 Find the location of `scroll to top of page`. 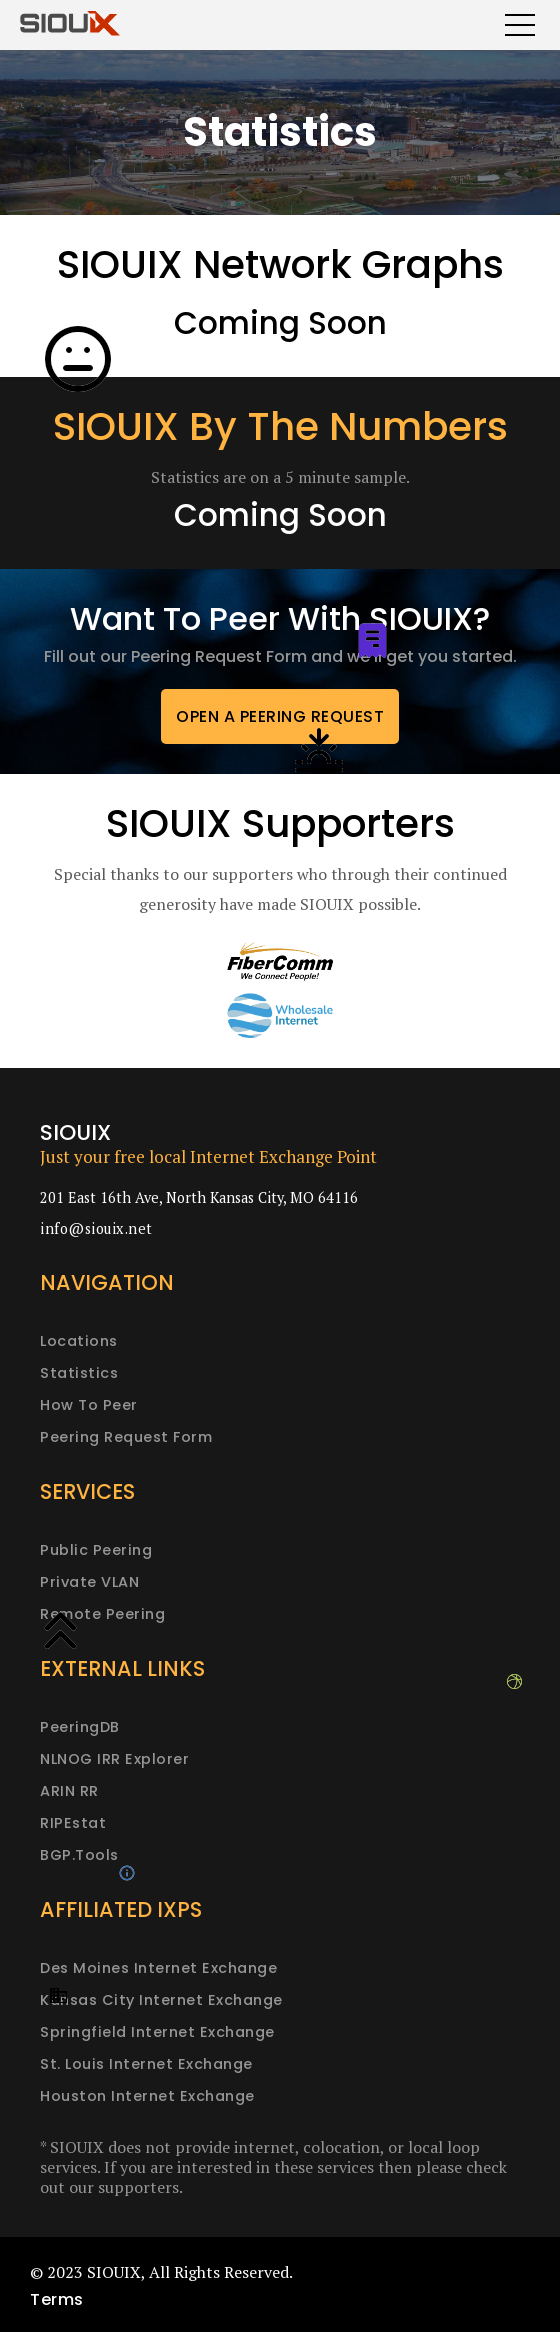

scroll to top of page is located at coordinates (60, 1630).